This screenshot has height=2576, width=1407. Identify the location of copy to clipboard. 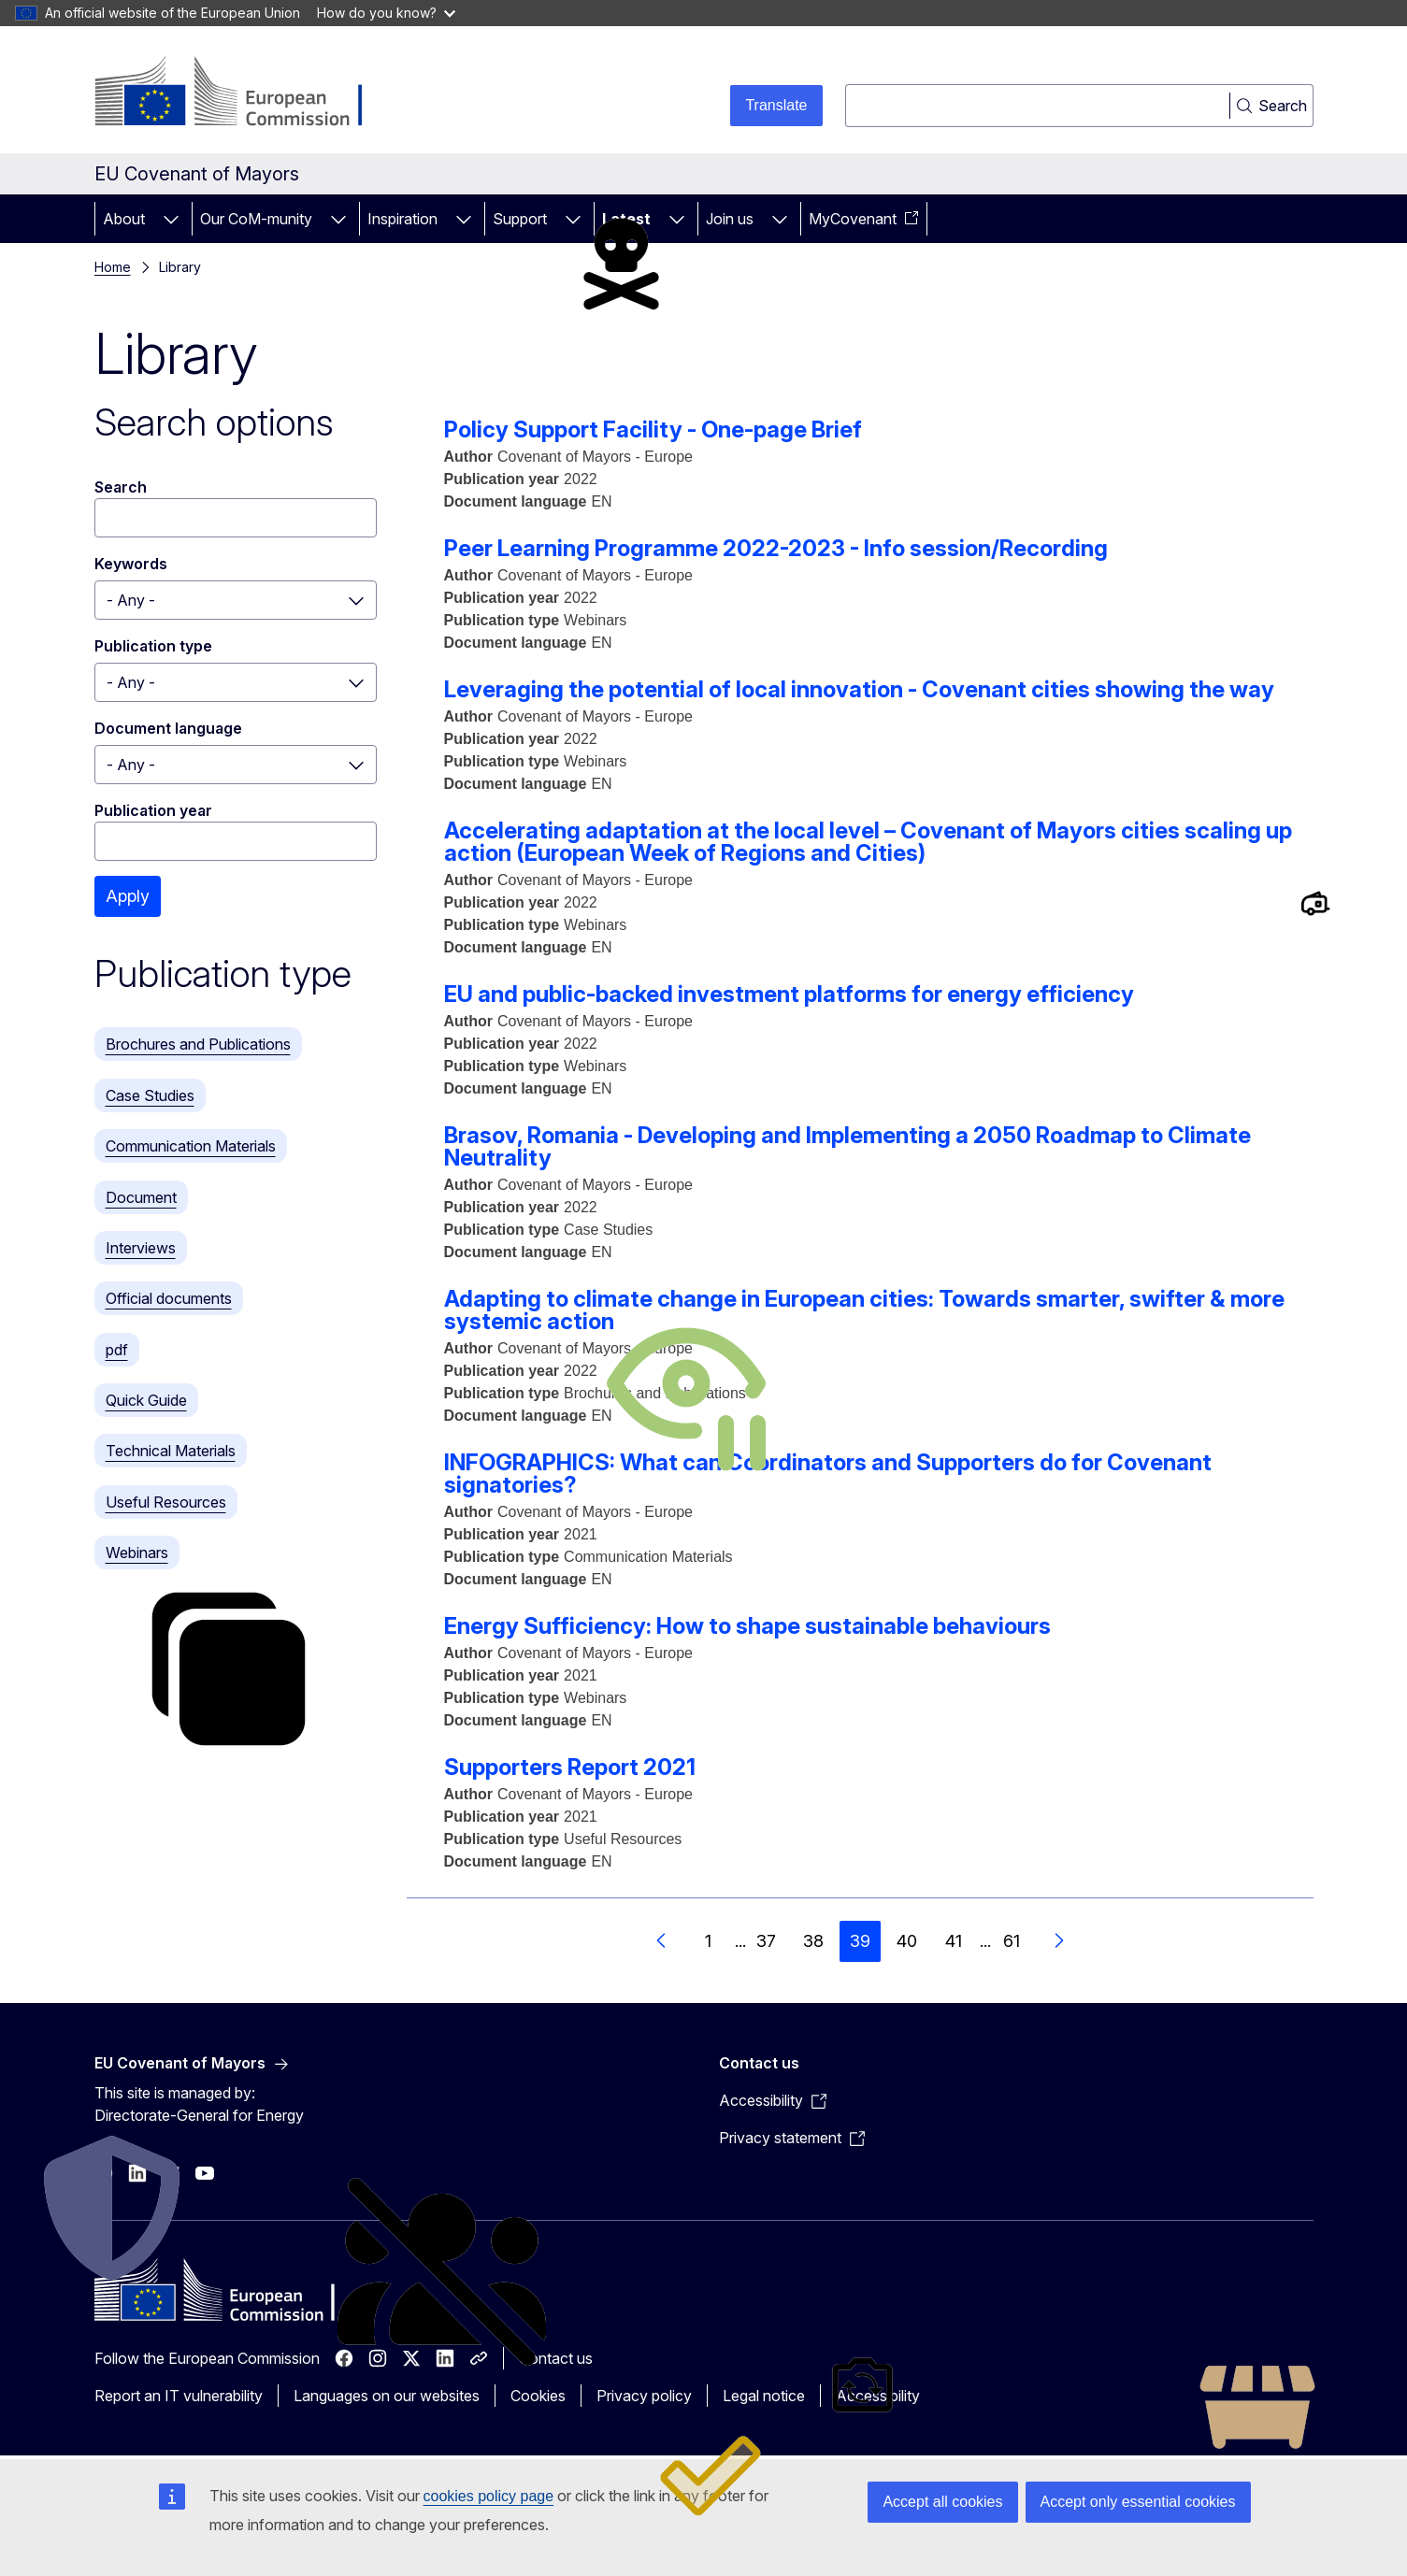
(228, 1668).